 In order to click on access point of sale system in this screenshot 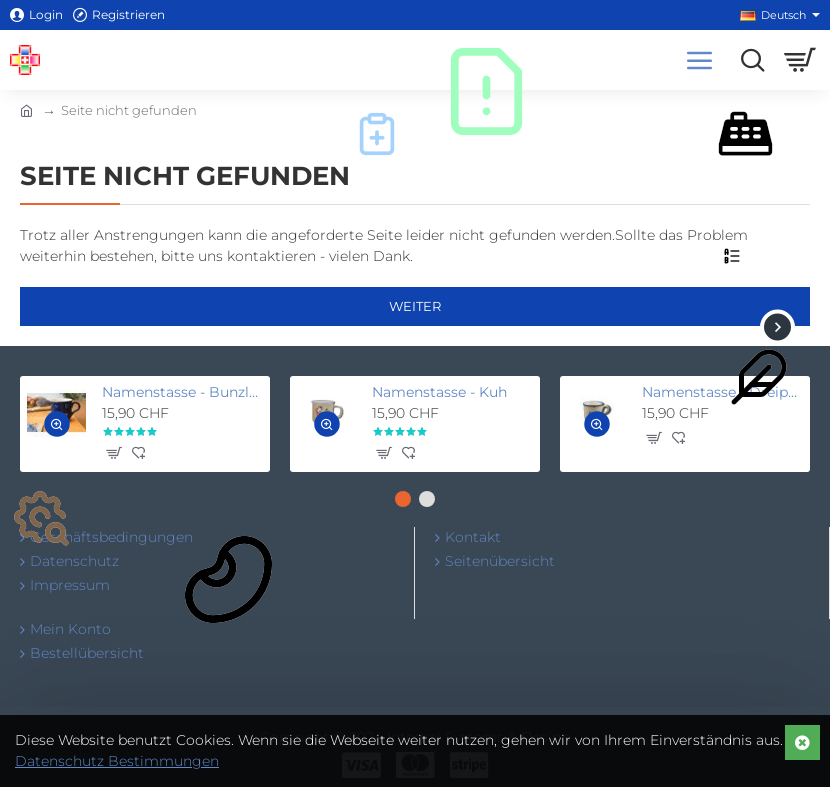, I will do `click(745, 136)`.